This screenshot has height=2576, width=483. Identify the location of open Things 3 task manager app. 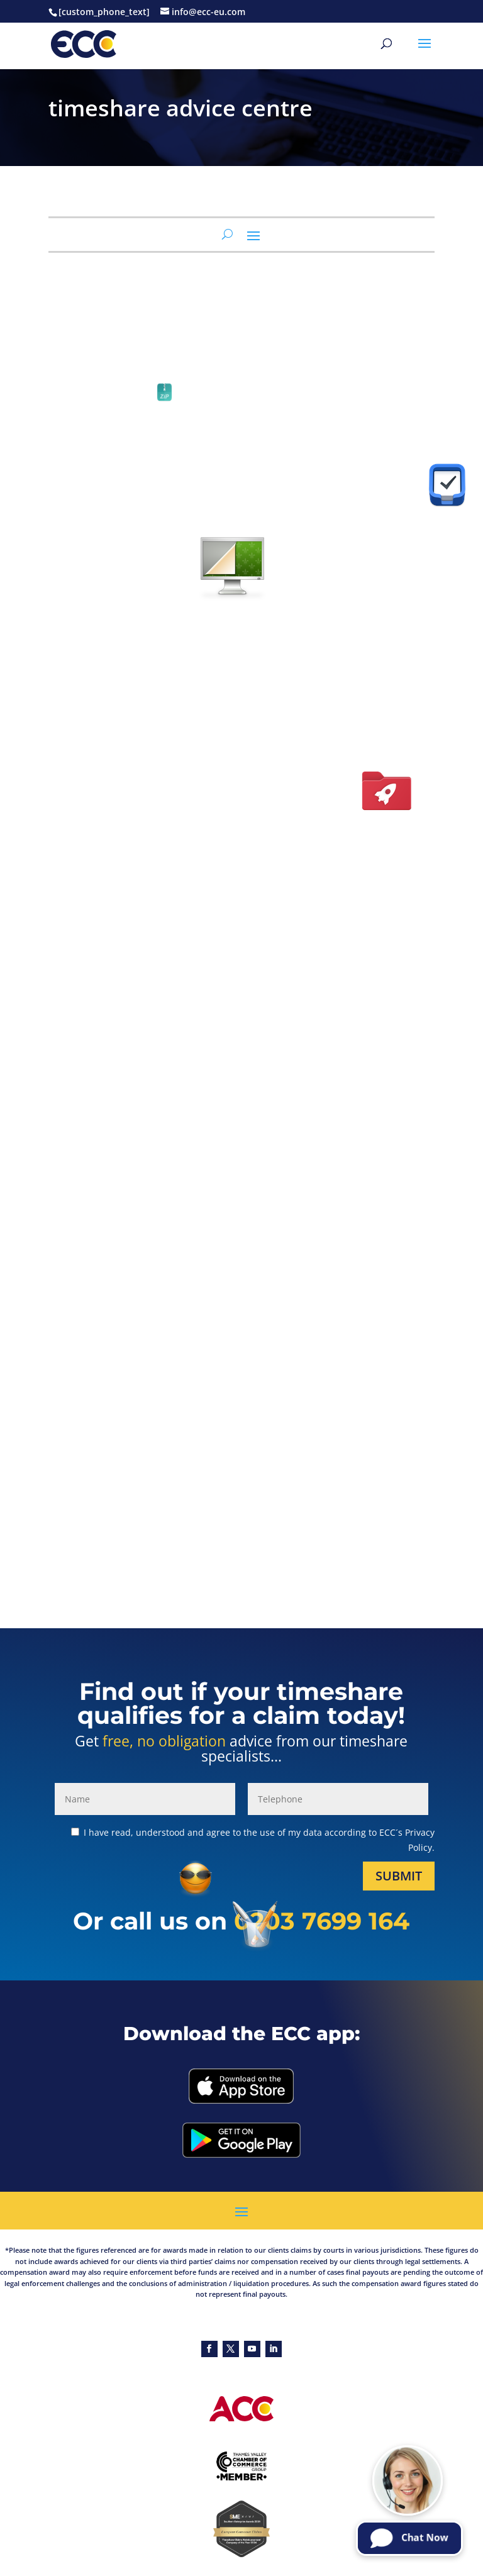
(447, 485).